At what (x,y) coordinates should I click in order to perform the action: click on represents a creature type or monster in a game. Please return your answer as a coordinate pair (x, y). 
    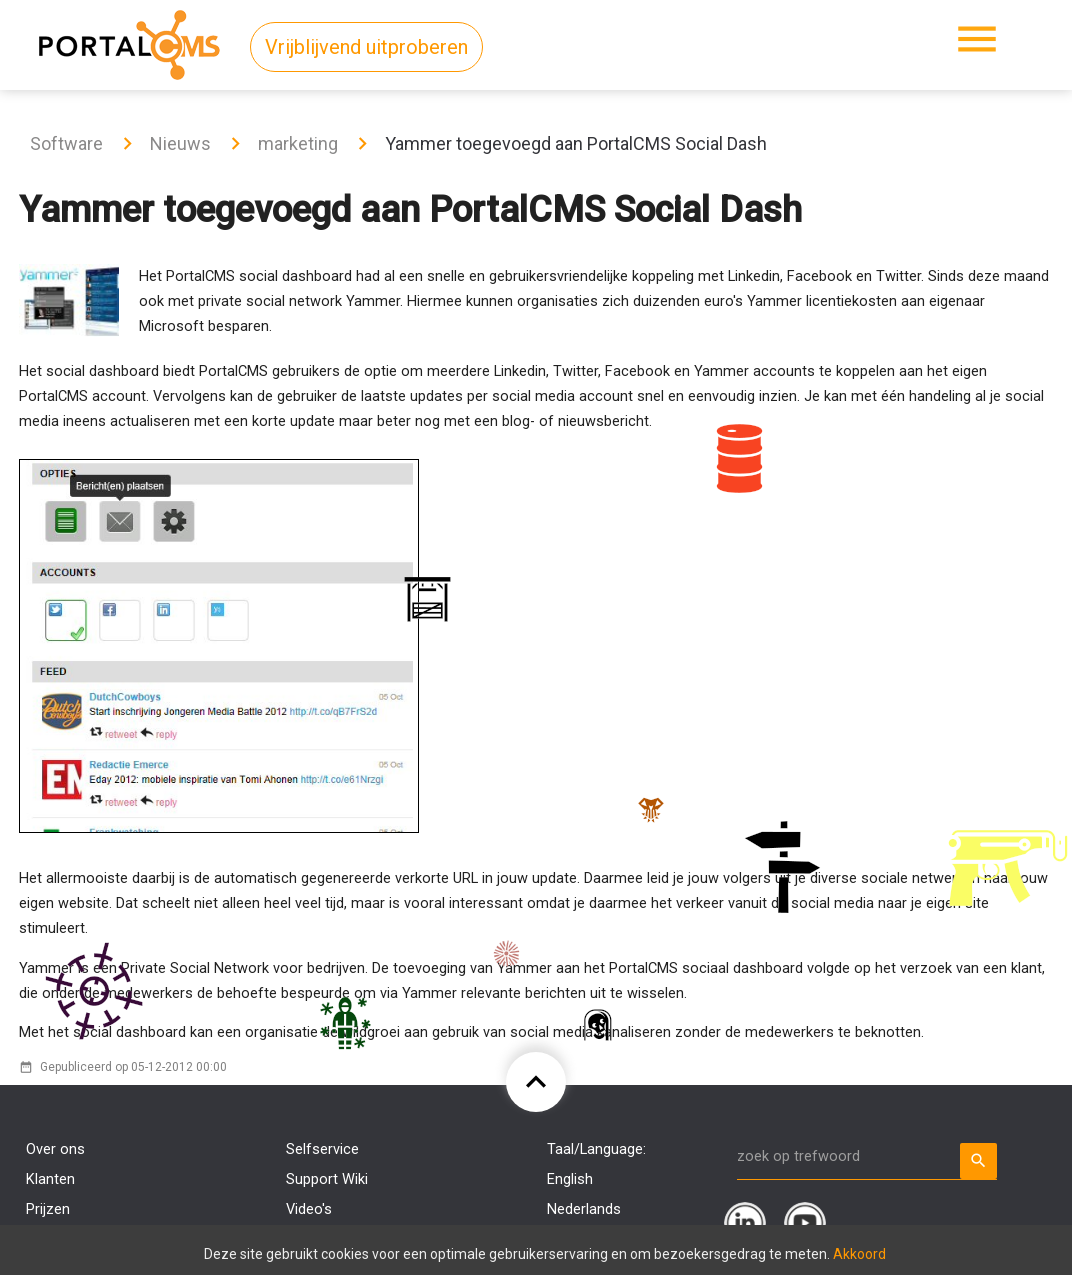
    Looking at the image, I should click on (651, 810).